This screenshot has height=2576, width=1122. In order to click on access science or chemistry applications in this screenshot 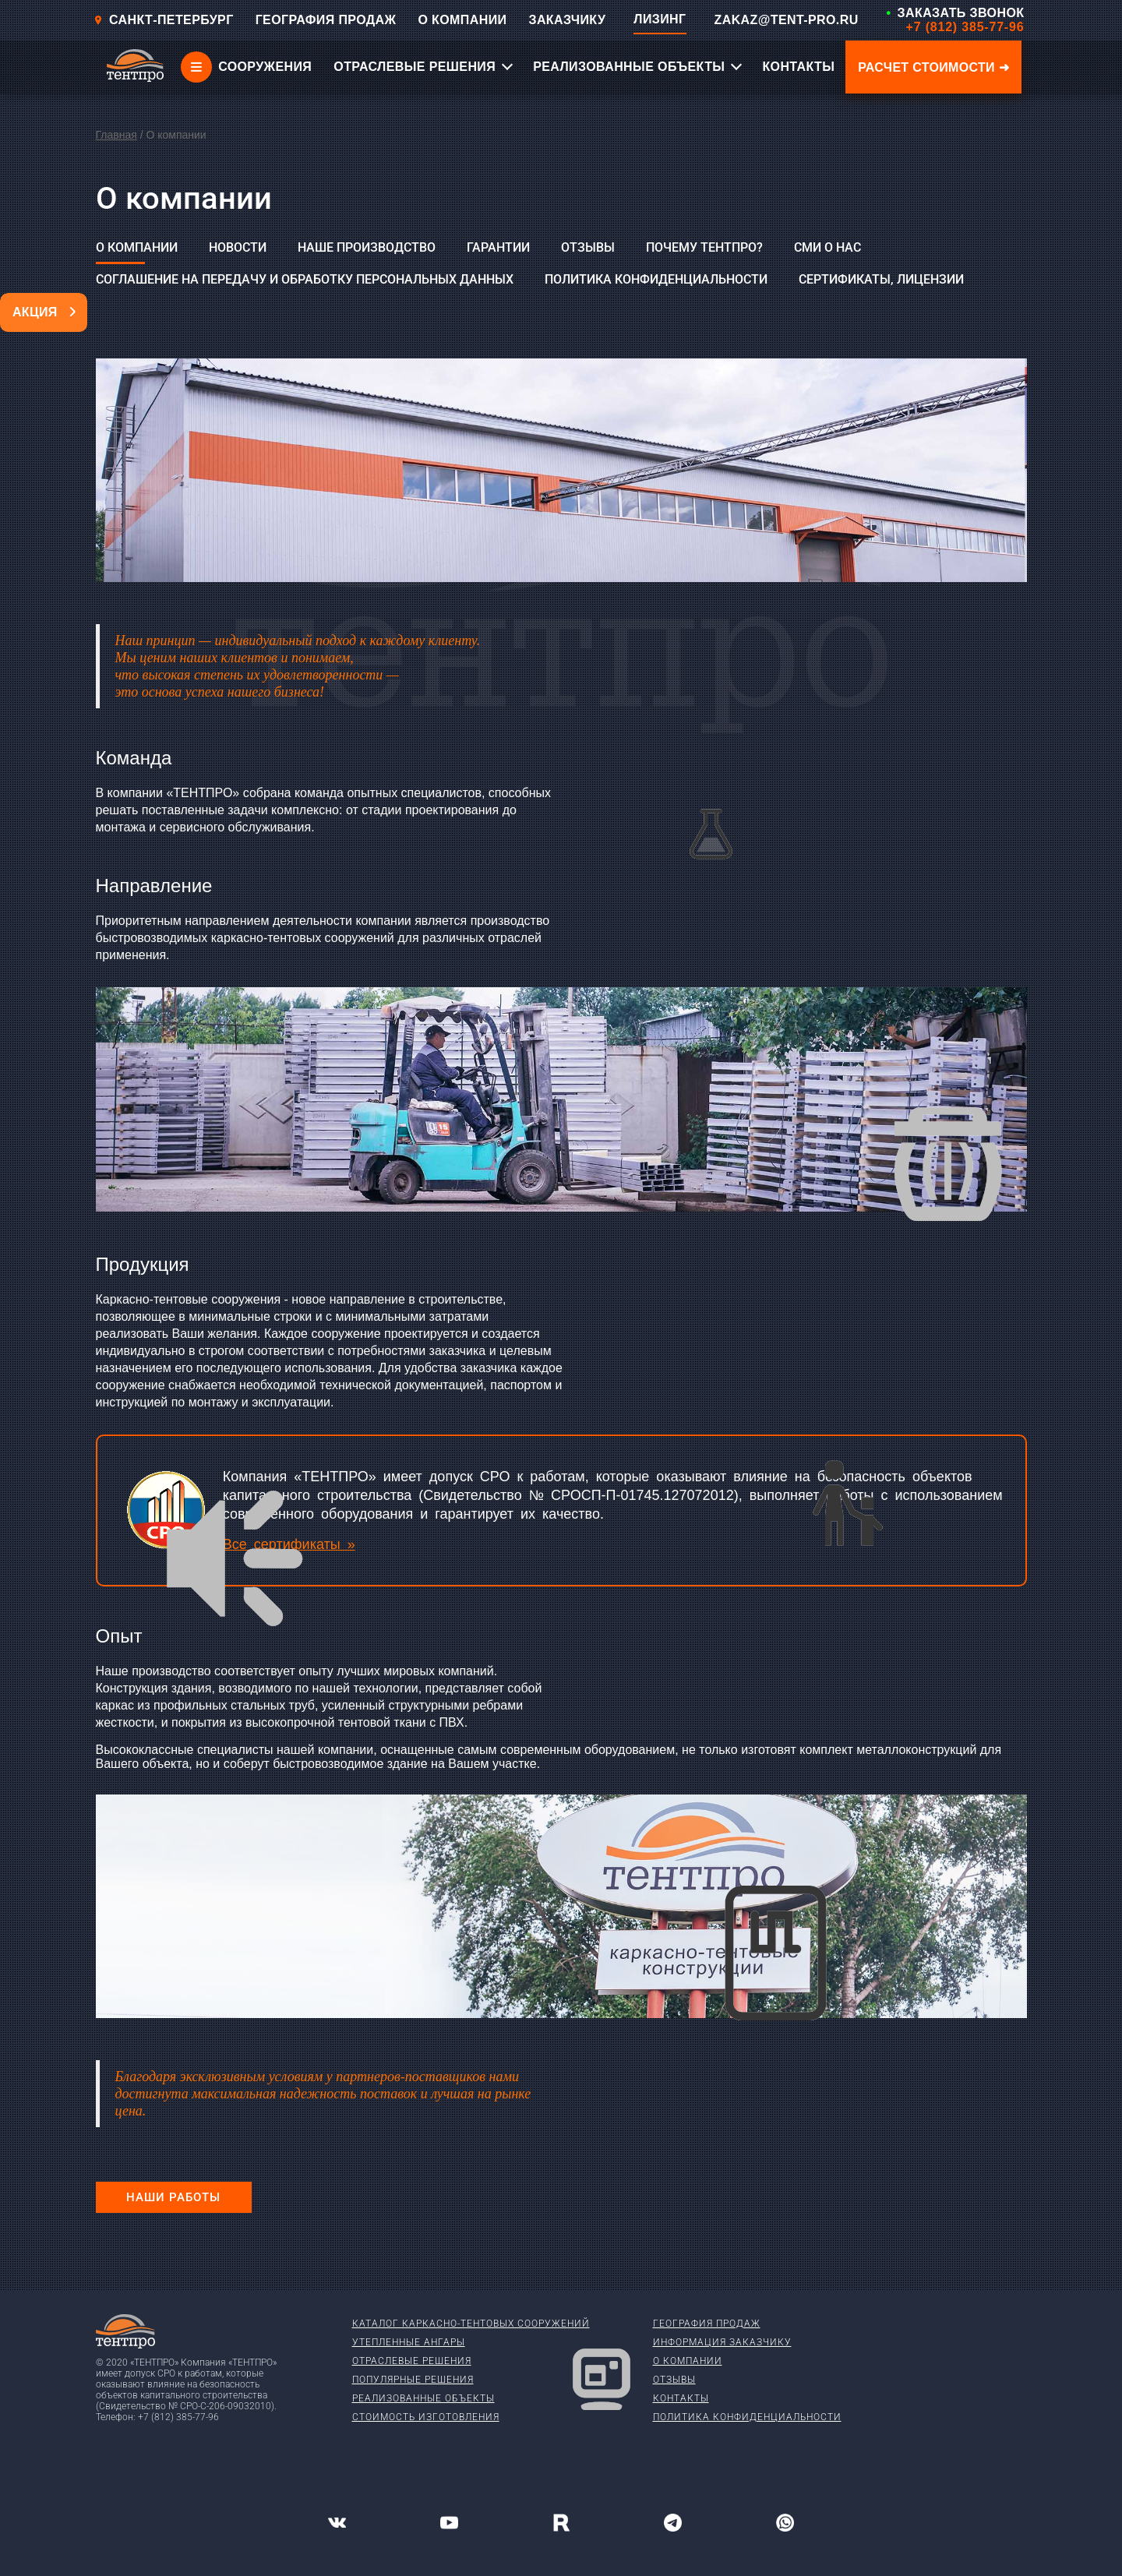, I will do `click(711, 834)`.